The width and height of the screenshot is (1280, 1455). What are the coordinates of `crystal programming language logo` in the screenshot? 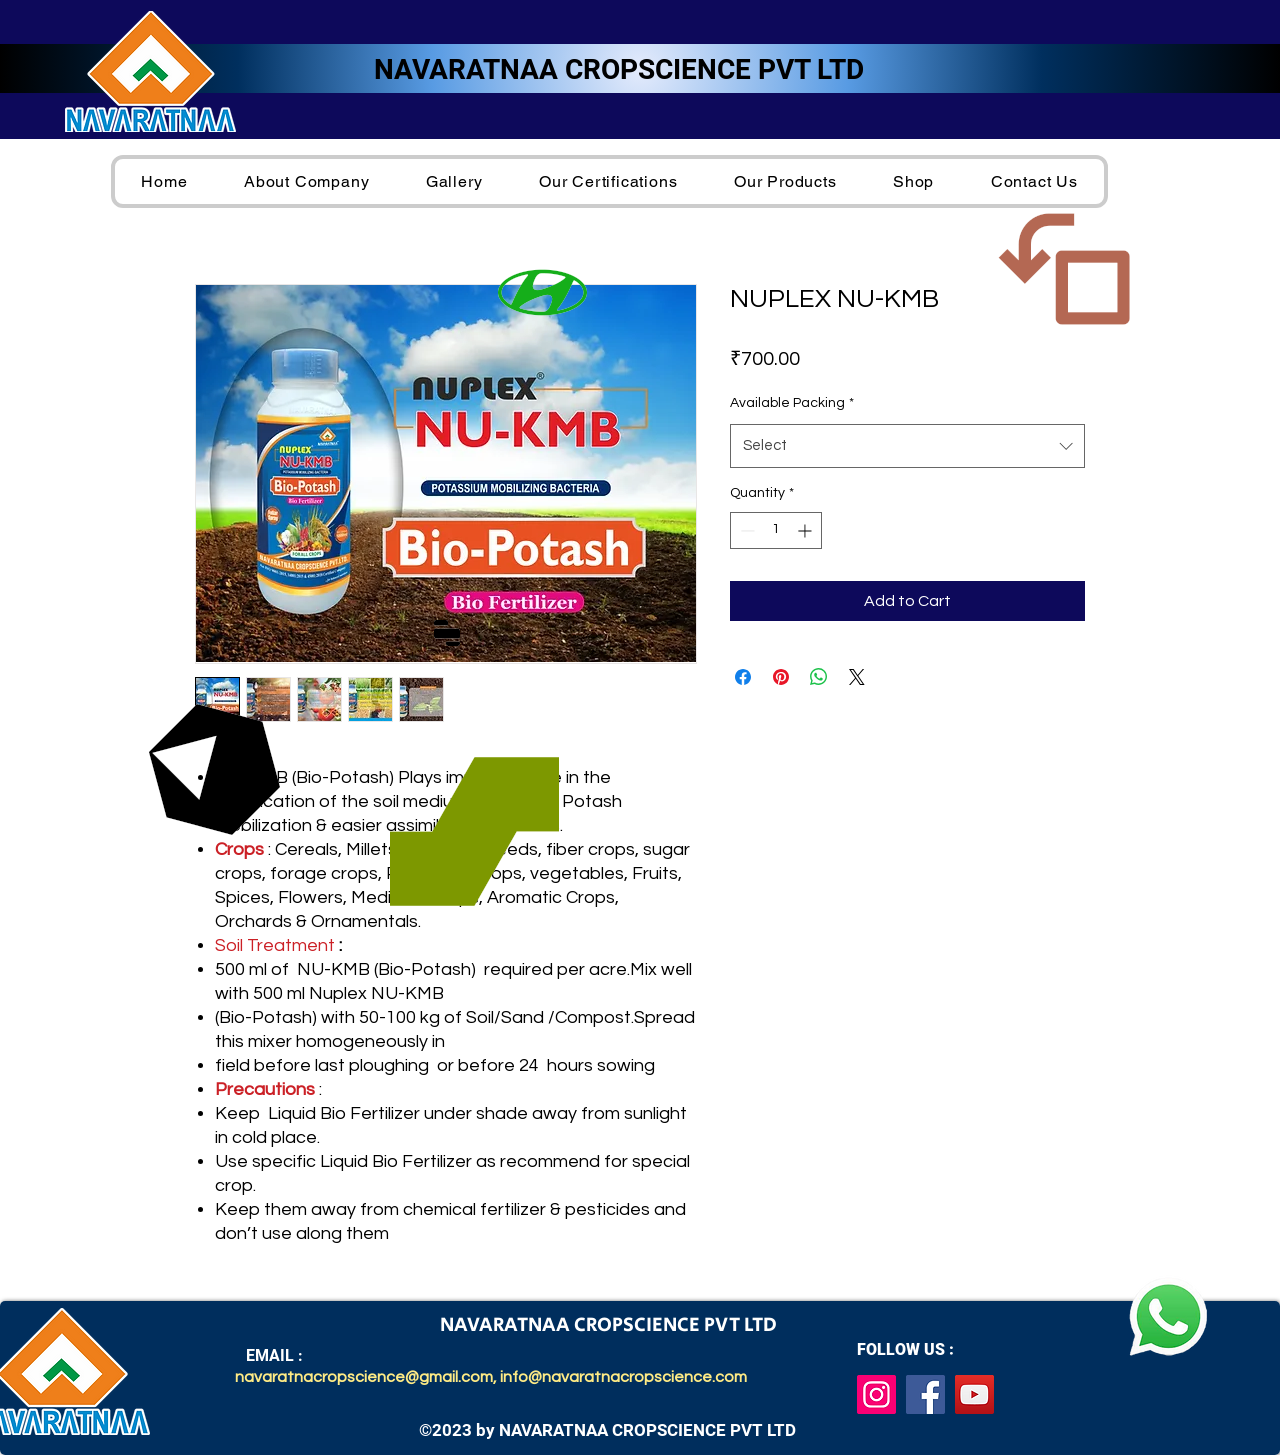 It's located at (214, 769).